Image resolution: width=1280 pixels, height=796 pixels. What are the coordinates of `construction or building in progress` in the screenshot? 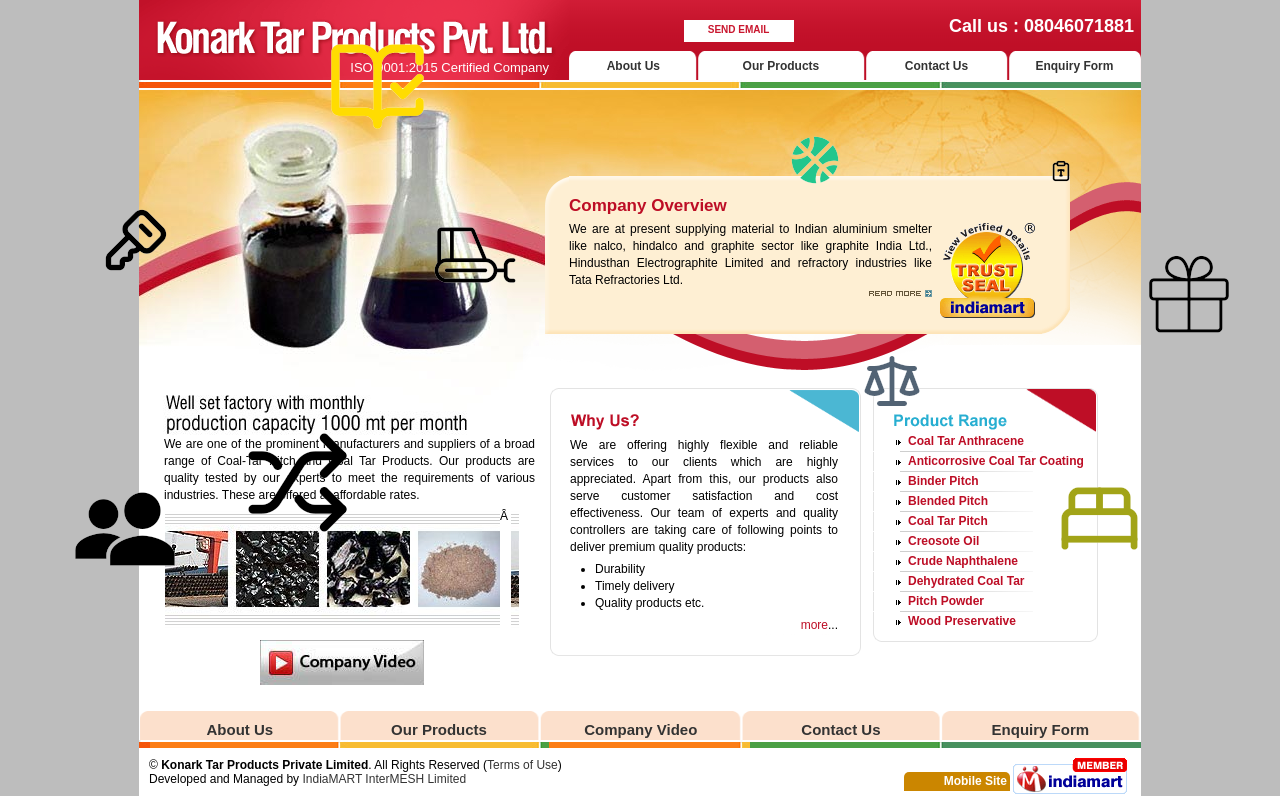 It's located at (475, 255).